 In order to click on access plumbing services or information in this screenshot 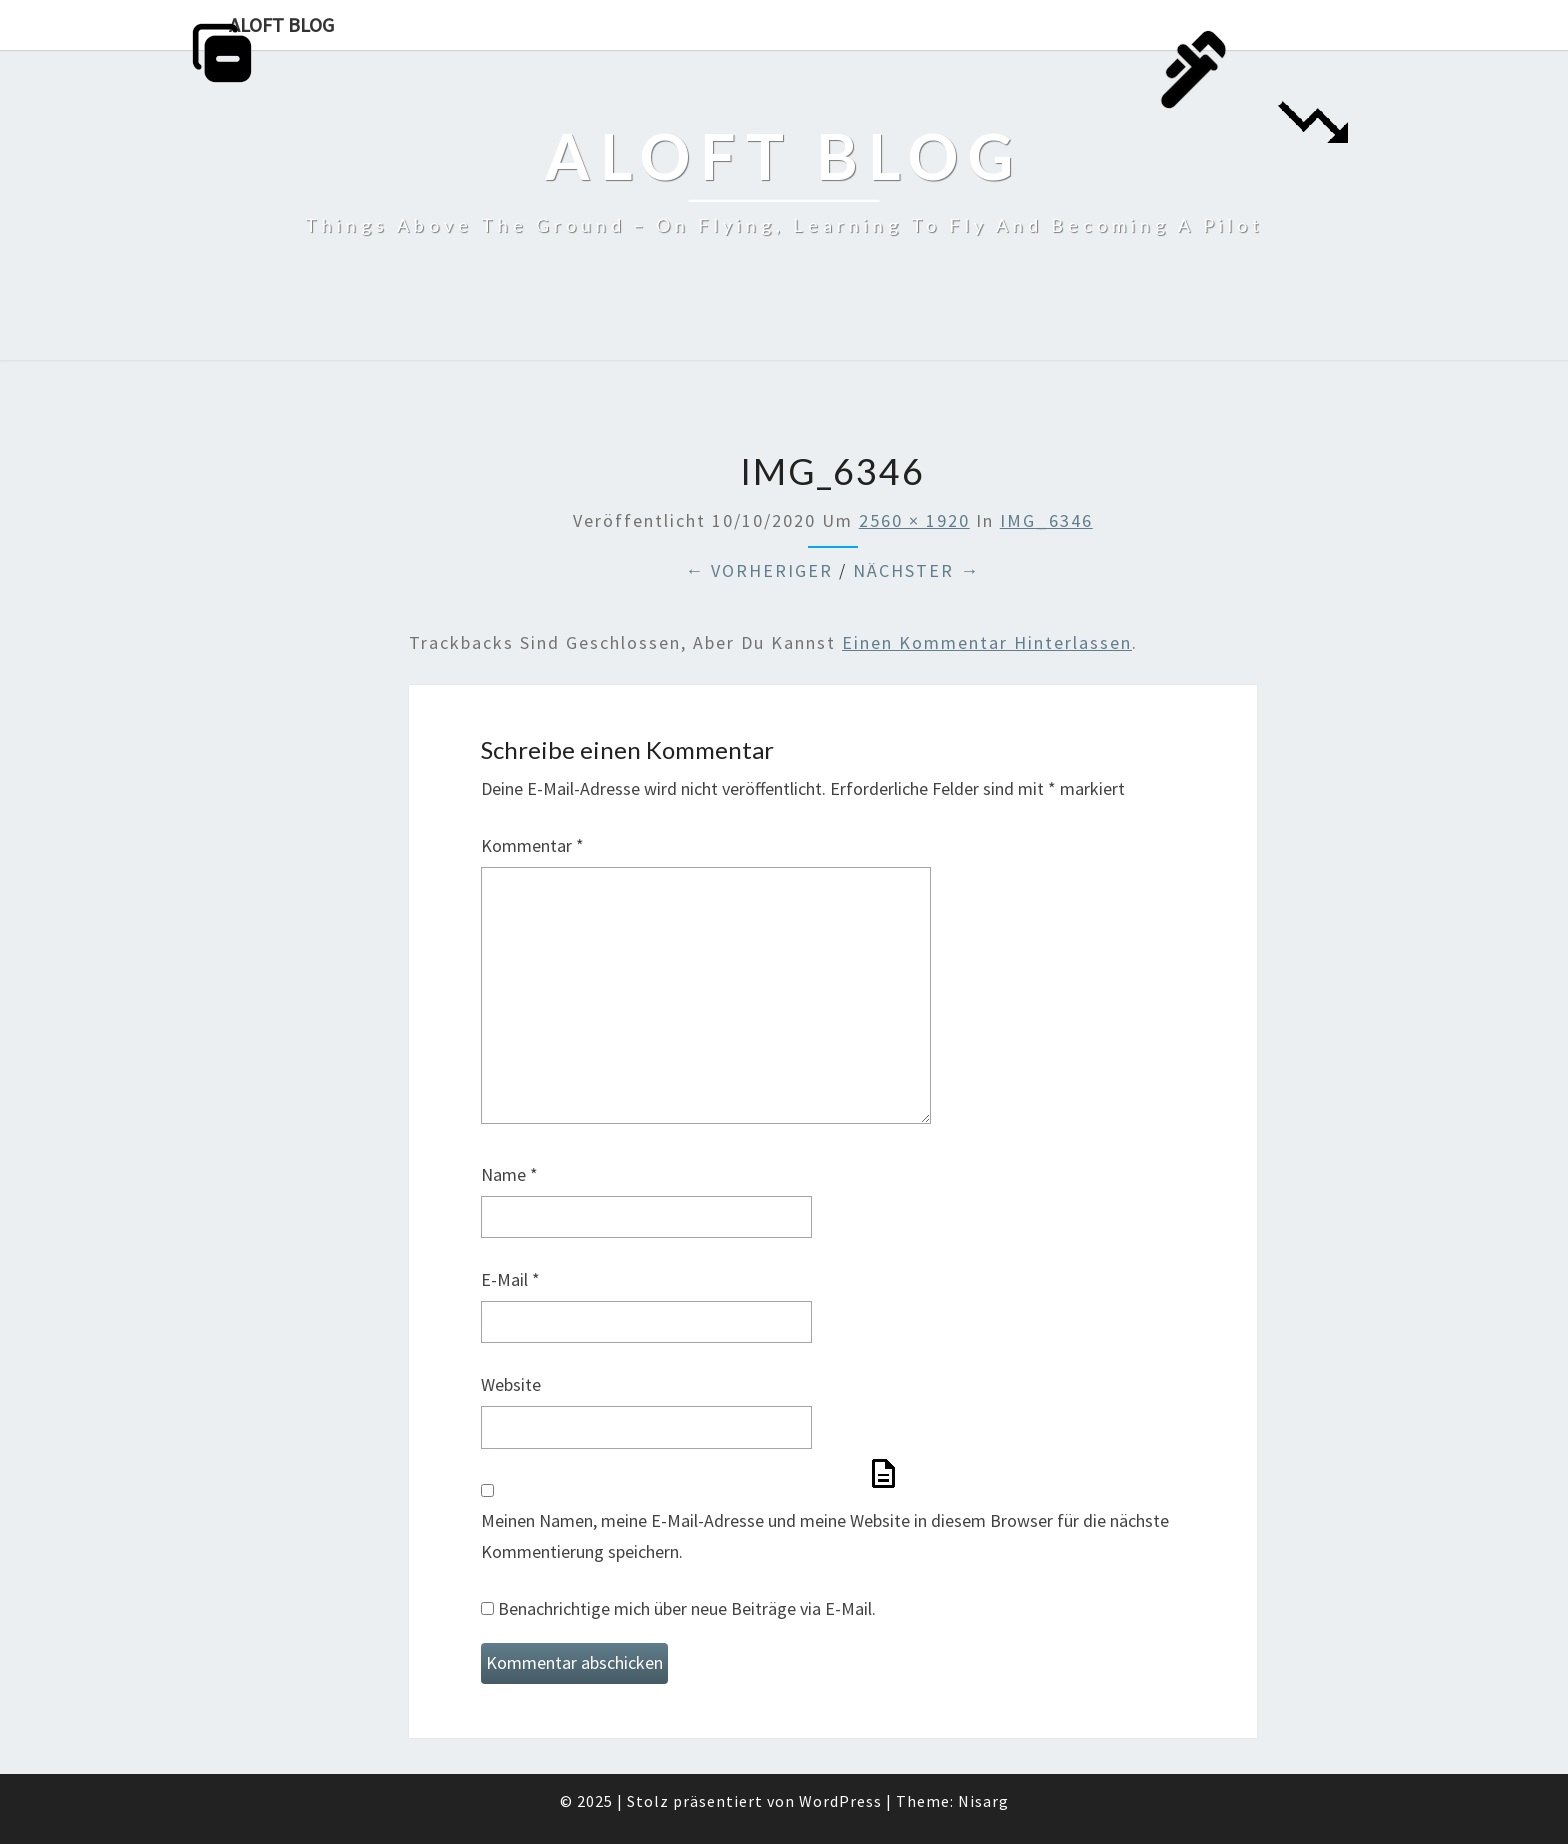, I will do `click(1193, 69)`.